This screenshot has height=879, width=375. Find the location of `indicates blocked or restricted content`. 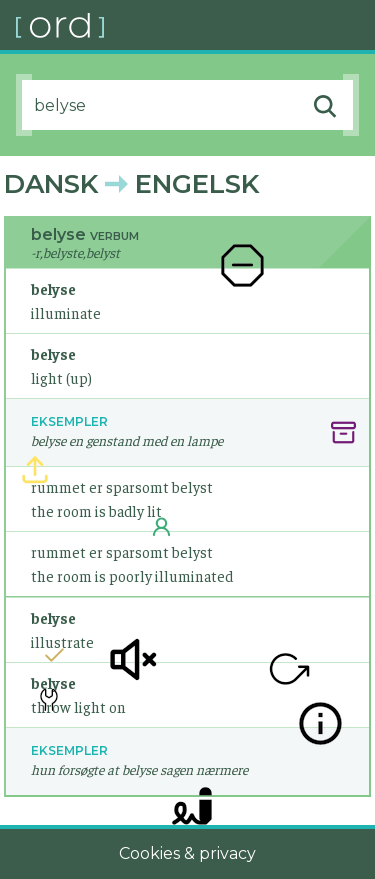

indicates blocked or restricted content is located at coordinates (242, 265).